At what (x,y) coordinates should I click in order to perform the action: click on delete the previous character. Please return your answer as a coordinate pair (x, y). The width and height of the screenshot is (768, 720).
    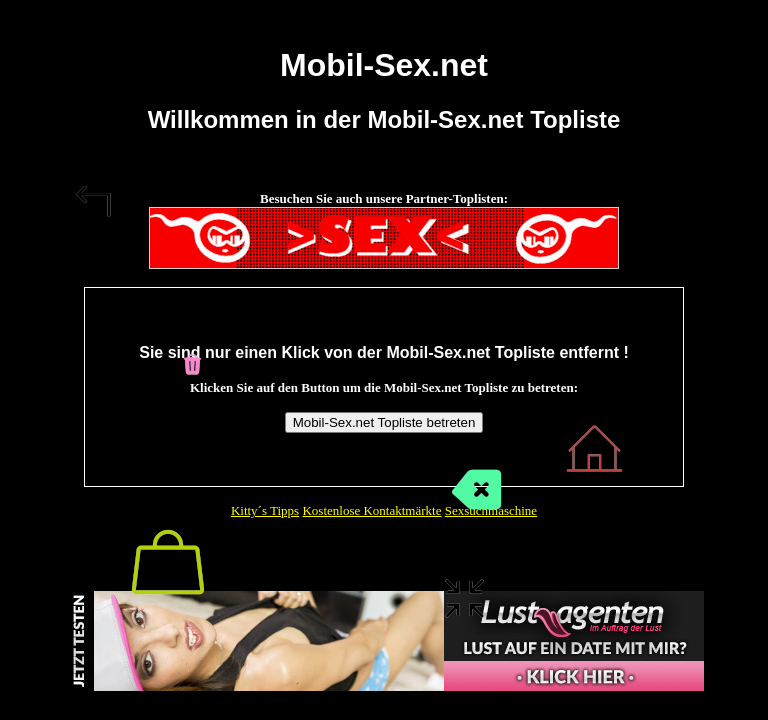
    Looking at the image, I should click on (476, 489).